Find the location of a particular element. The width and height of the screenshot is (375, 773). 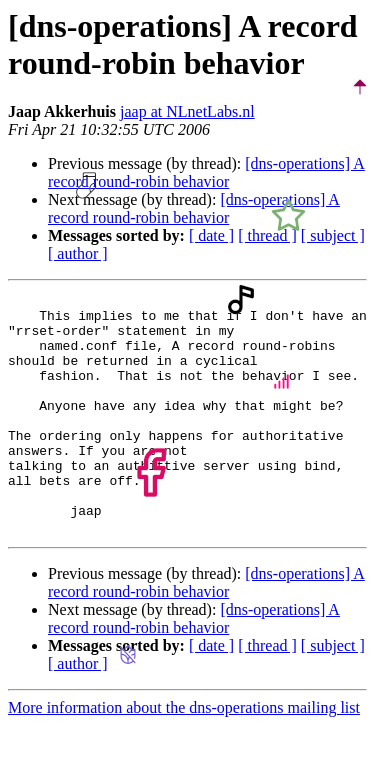

scroll to top of page is located at coordinates (360, 87).